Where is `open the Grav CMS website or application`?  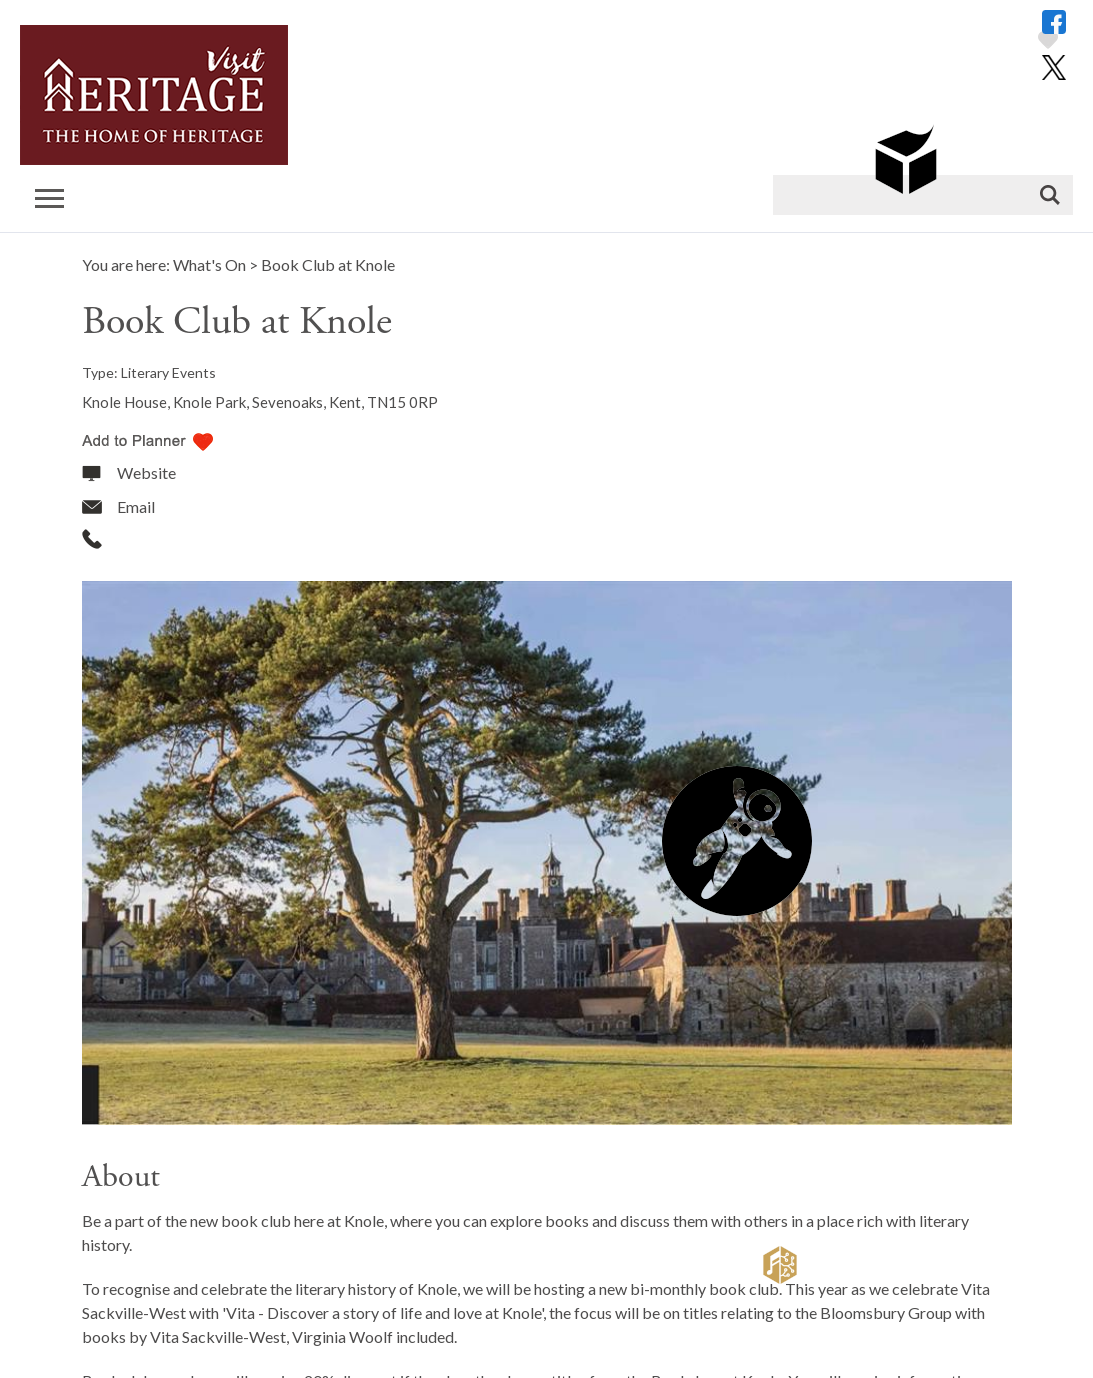 open the Grav CMS website or application is located at coordinates (737, 841).